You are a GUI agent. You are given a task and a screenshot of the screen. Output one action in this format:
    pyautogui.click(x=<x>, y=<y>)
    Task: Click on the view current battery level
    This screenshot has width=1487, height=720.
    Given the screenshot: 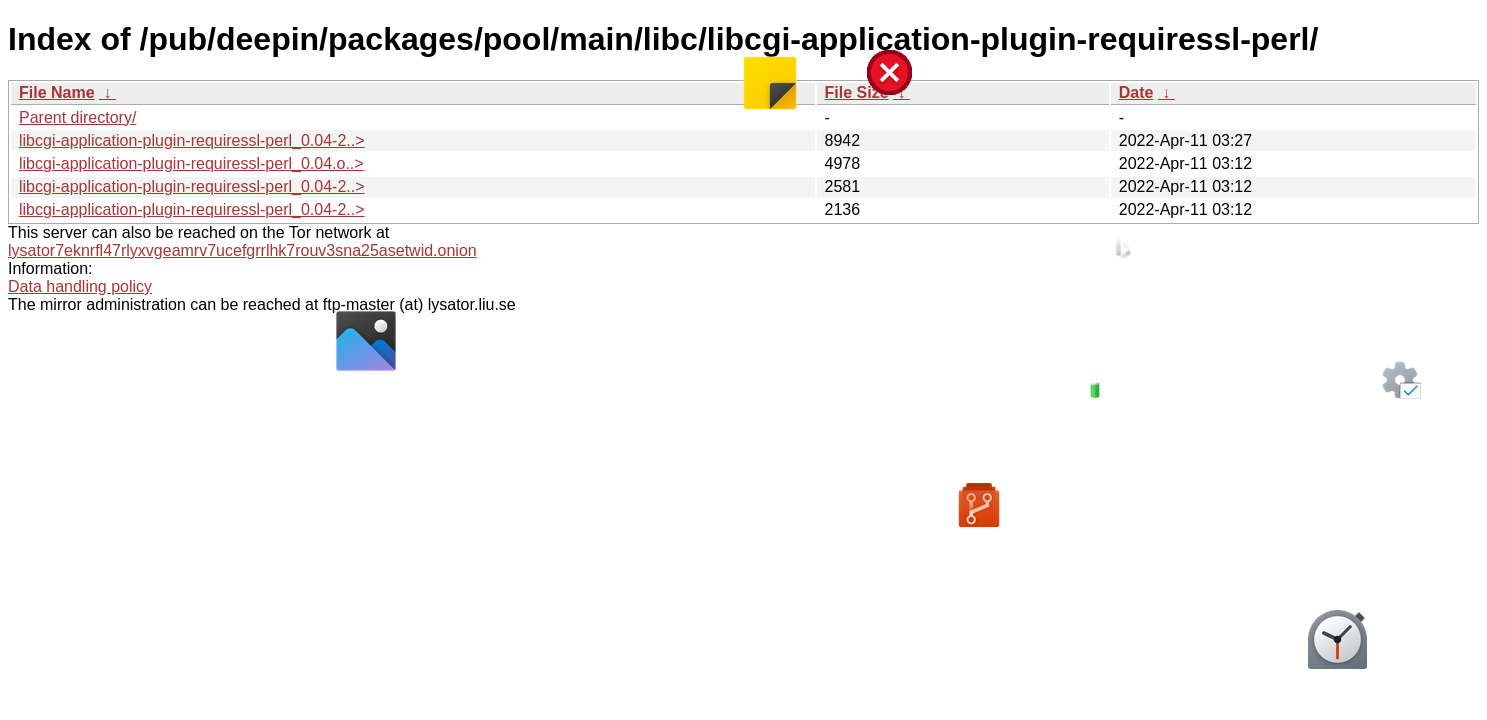 What is the action you would take?
    pyautogui.click(x=1095, y=390)
    